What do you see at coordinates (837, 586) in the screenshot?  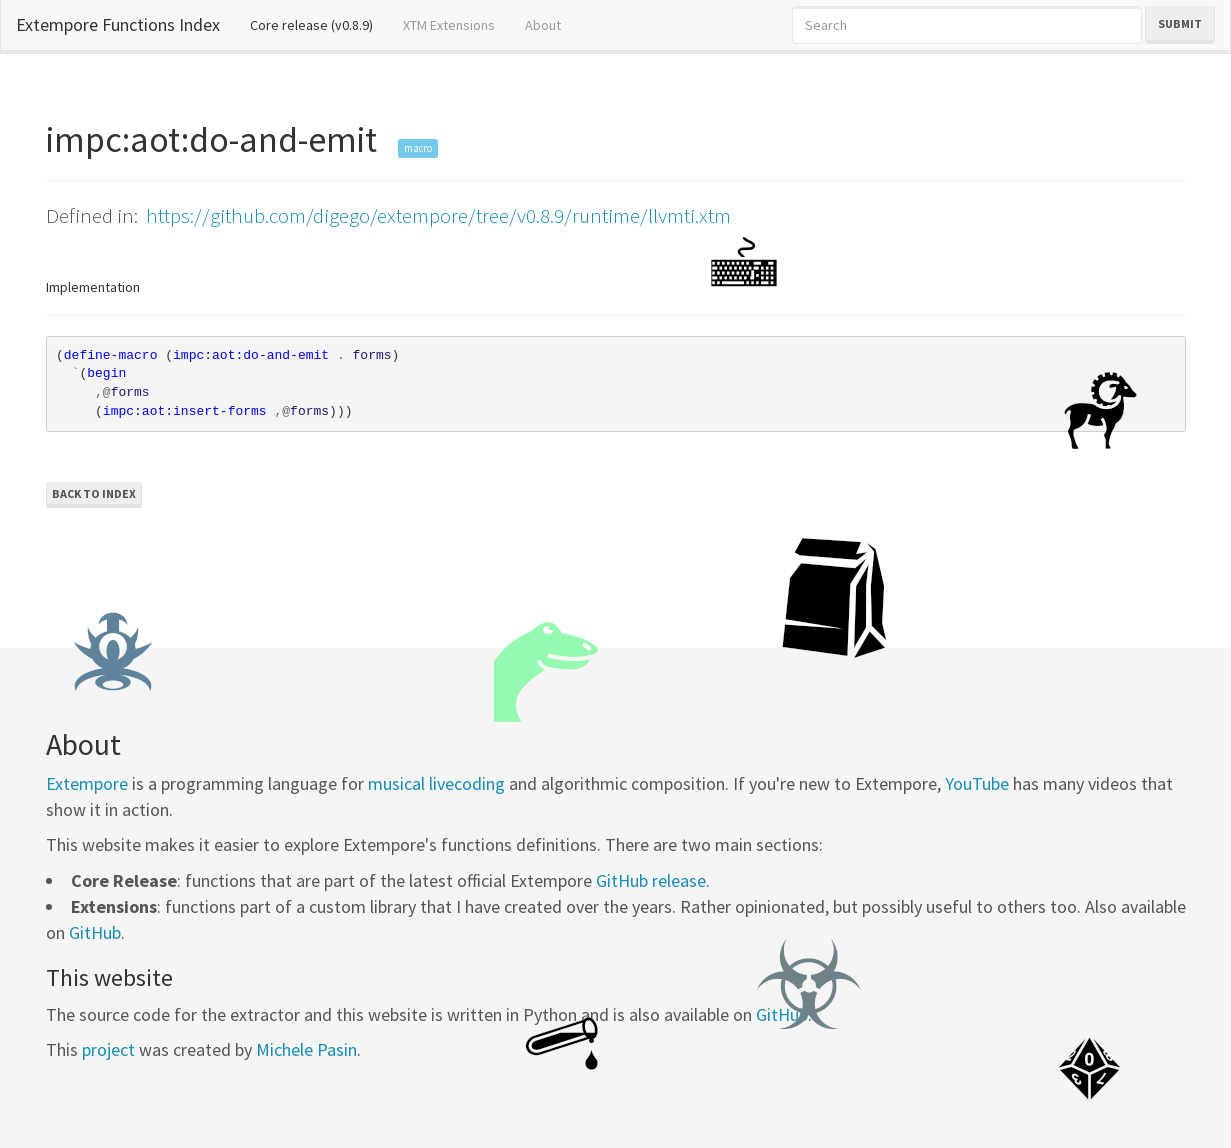 I see `view your takeout or delivery order` at bounding box center [837, 586].